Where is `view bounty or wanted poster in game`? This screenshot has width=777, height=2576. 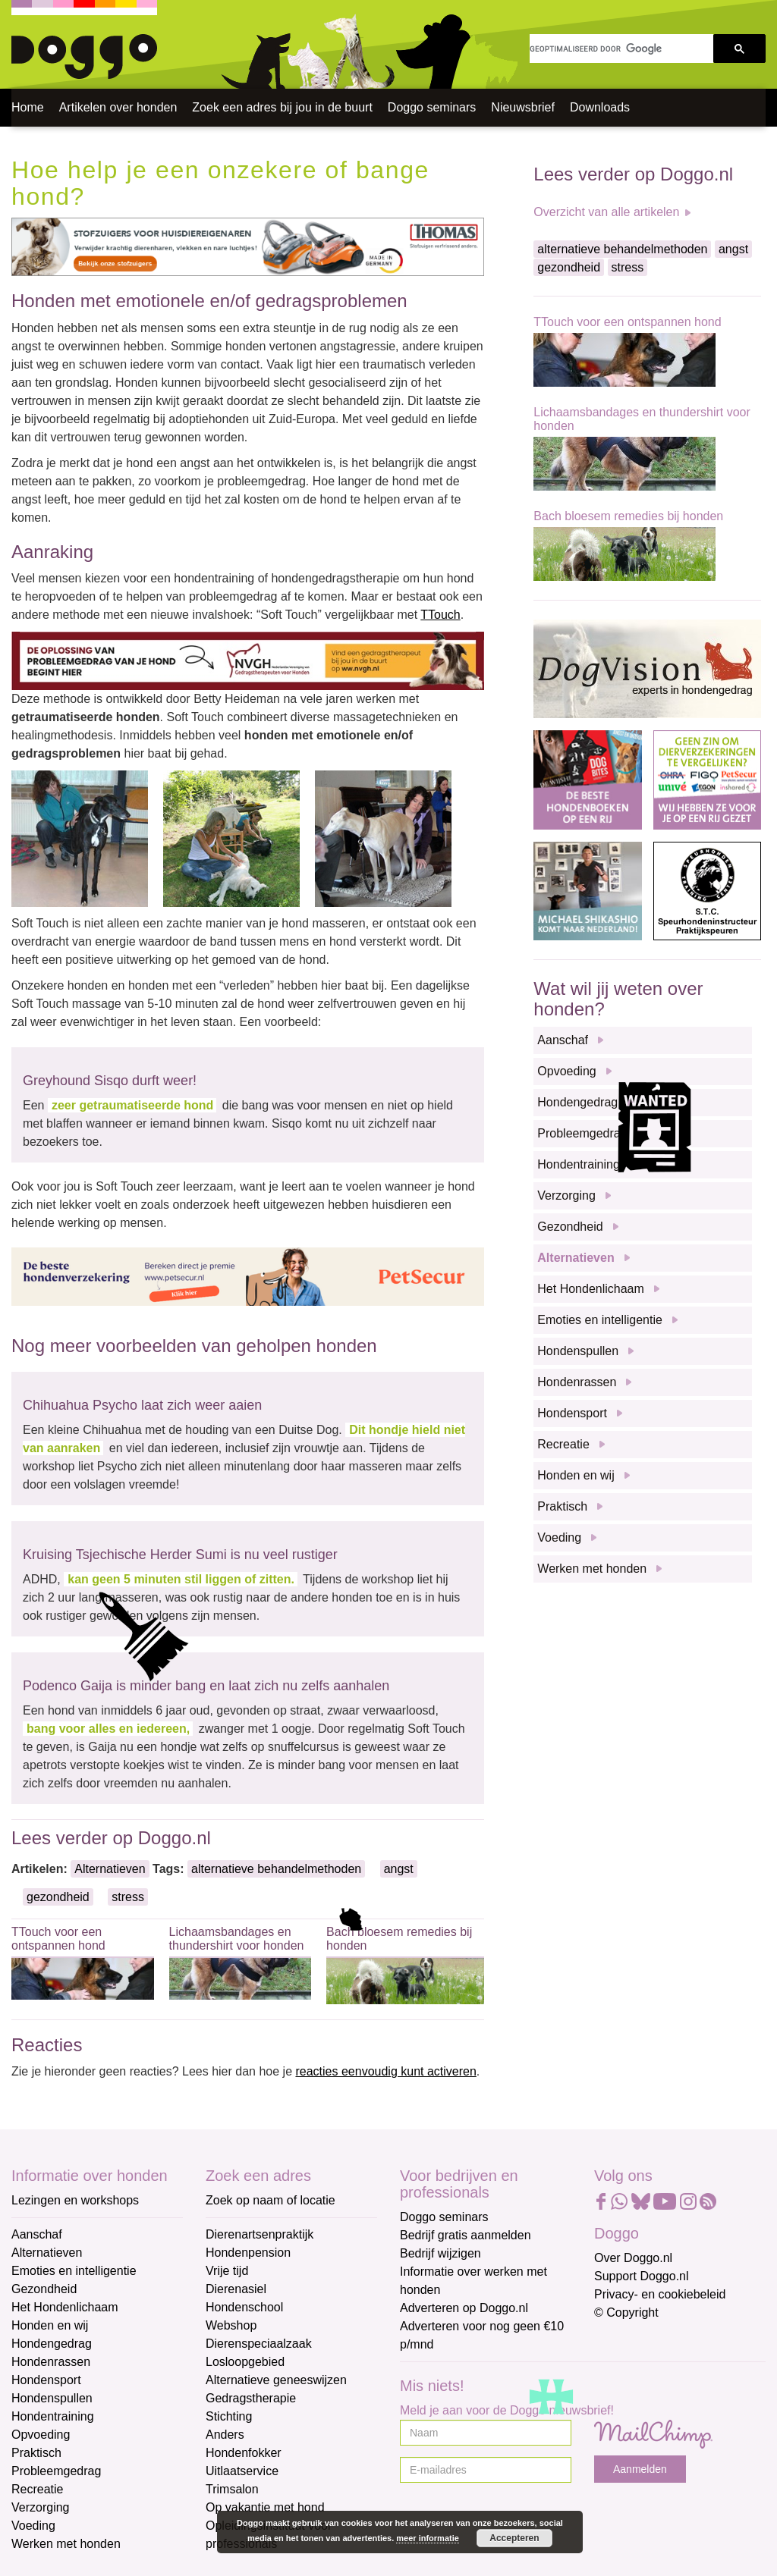 view bounty or wanted poster in game is located at coordinates (654, 1127).